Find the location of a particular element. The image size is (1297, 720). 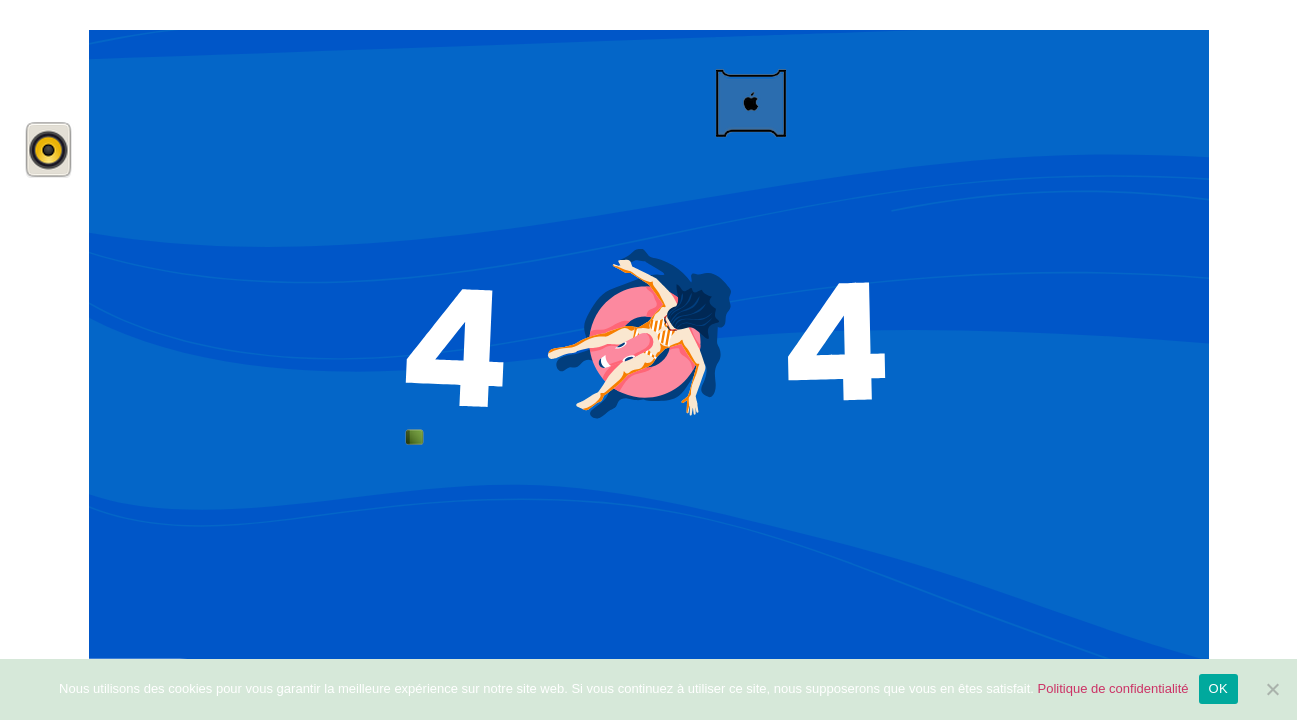

navigate to mac pro in finder sidebar is located at coordinates (751, 102).